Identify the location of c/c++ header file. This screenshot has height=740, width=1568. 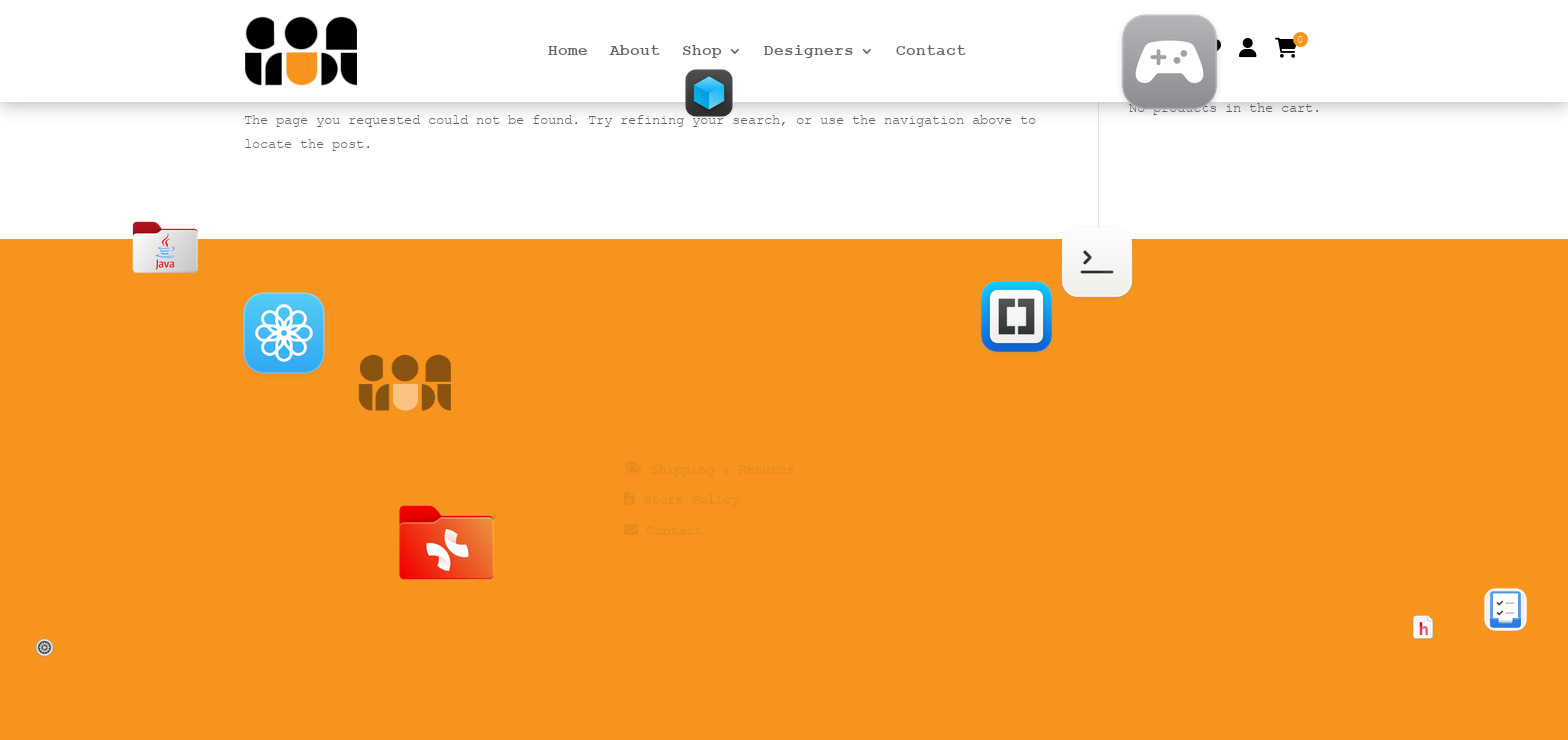
(1423, 627).